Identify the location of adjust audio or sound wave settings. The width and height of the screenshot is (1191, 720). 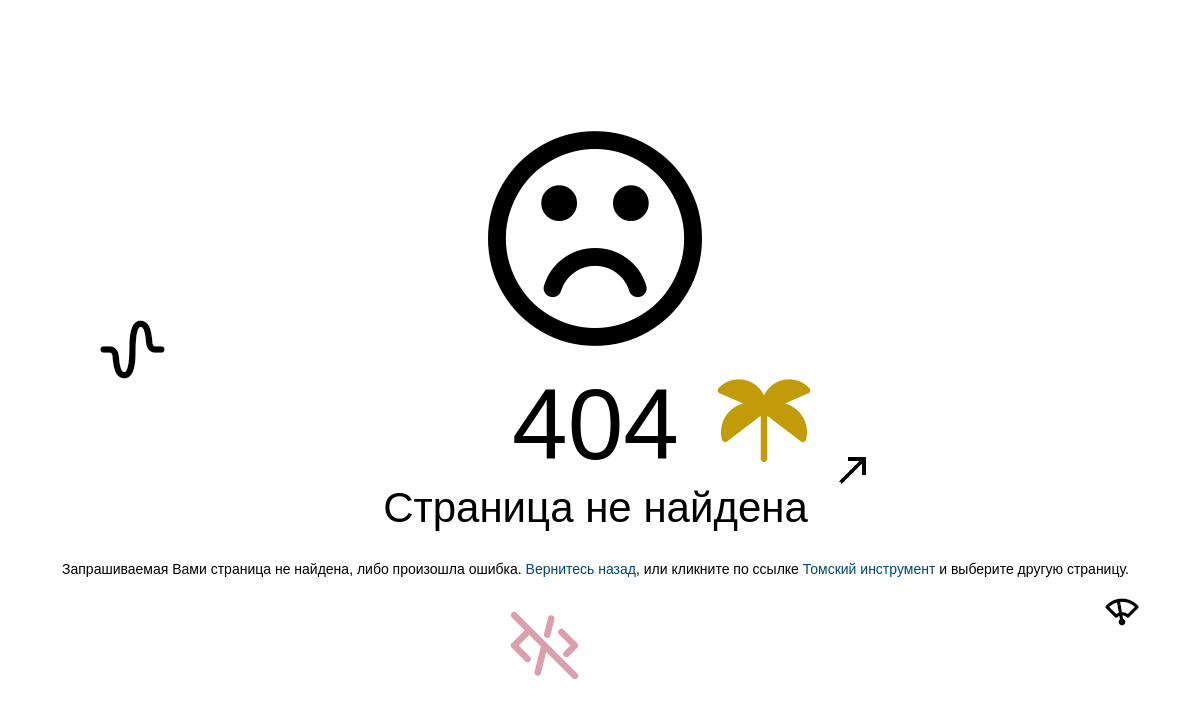
(132, 349).